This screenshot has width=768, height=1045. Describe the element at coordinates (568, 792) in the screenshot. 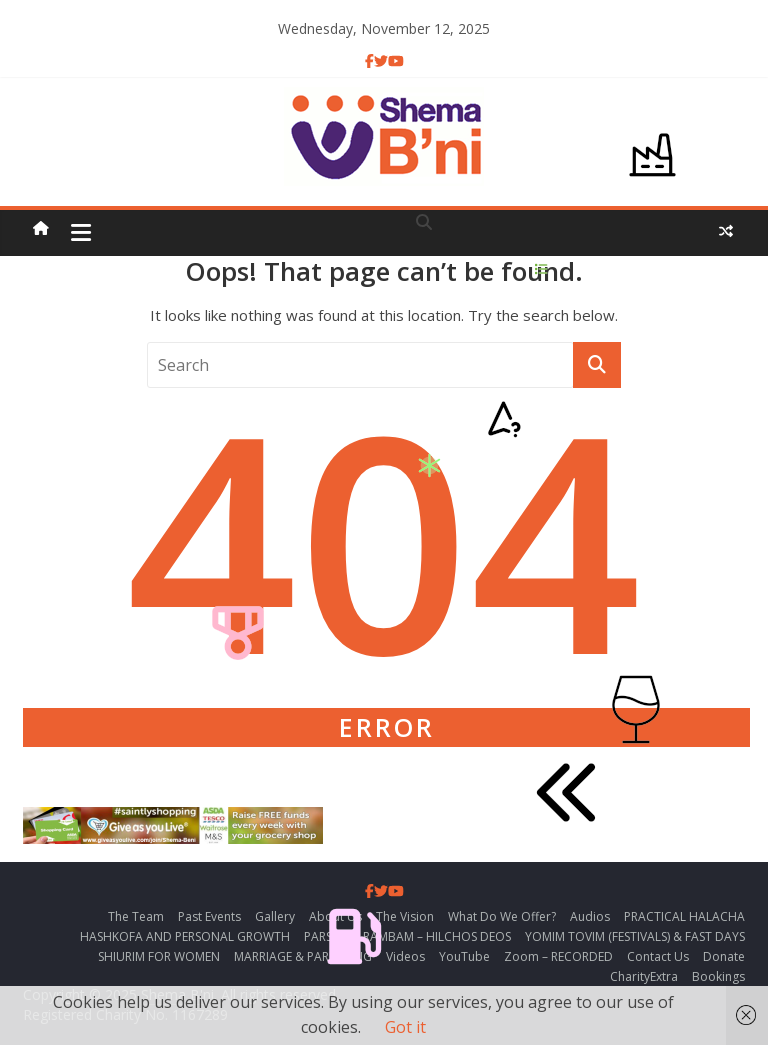

I see `go back to the beginning` at that location.